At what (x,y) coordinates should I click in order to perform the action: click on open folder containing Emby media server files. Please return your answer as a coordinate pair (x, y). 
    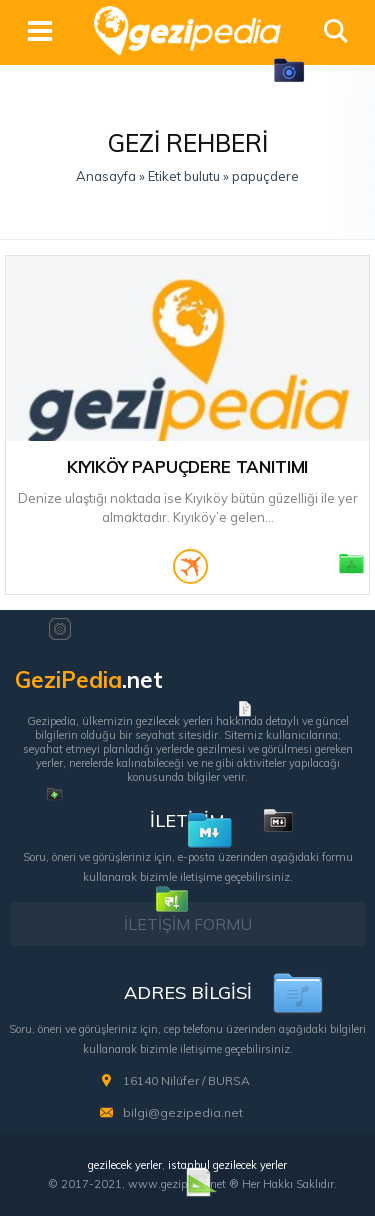
    Looking at the image, I should click on (54, 794).